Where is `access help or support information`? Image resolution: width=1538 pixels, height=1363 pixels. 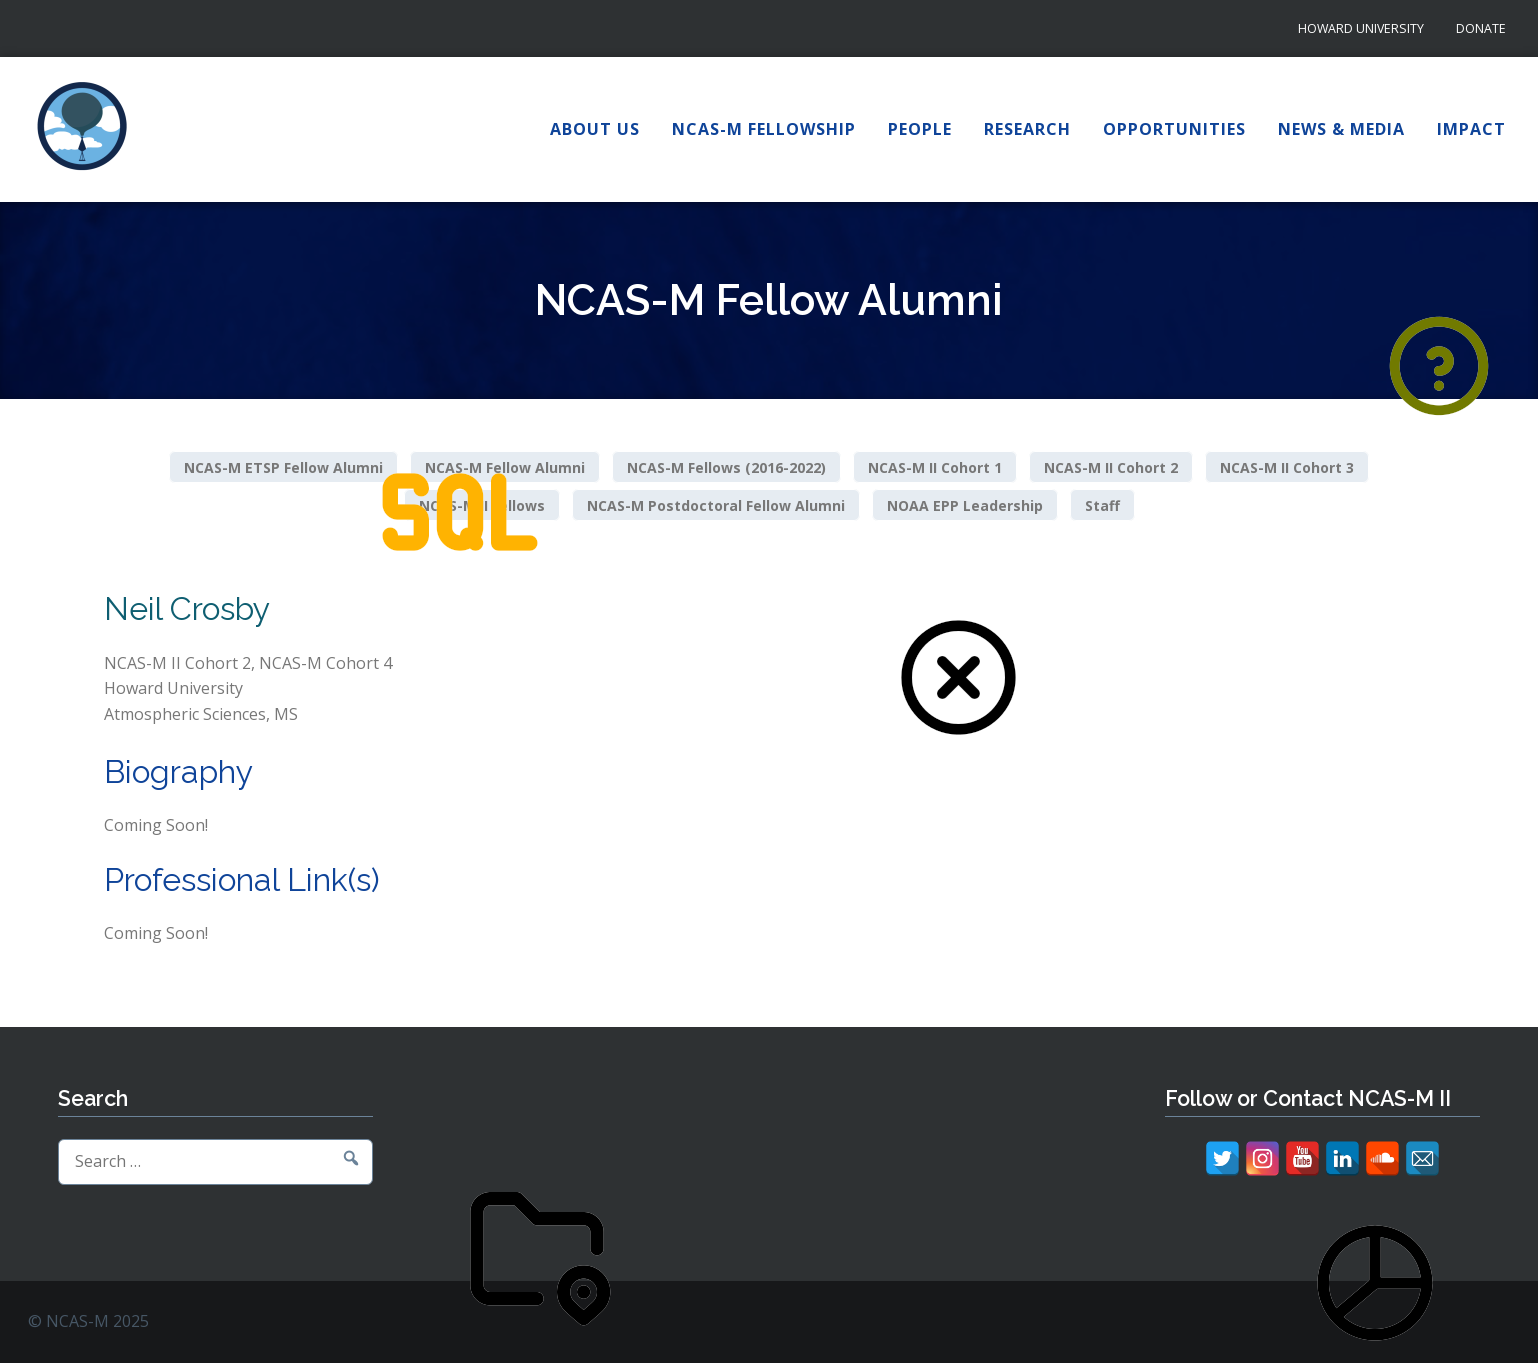
access help or support information is located at coordinates (1439, 366).